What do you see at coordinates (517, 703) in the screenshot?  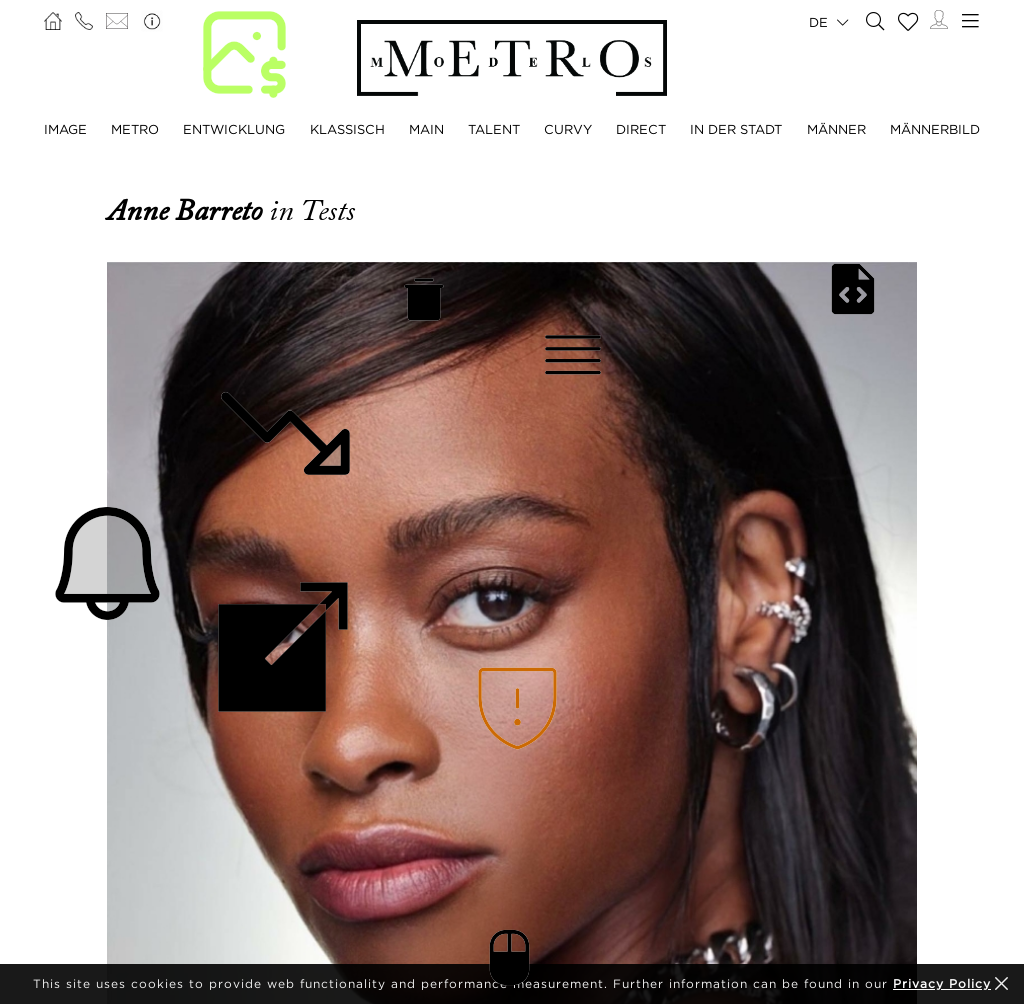 I see `security warning or alert detected` at bounding box center [517, 703].